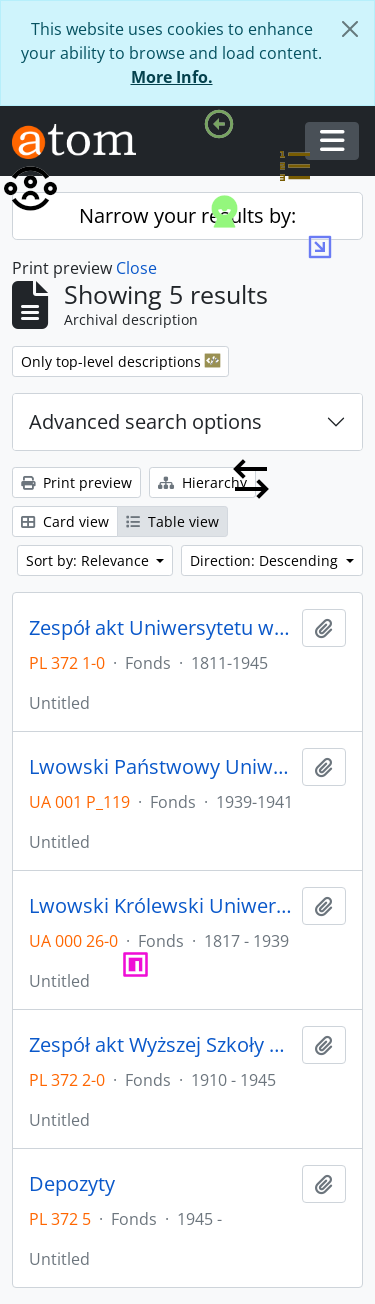 Image resolution: width=375 pixels, height=1304 pixels. Describe the element at coordinates (224, 211) in the screenshot. I see `view user profile` at that location.